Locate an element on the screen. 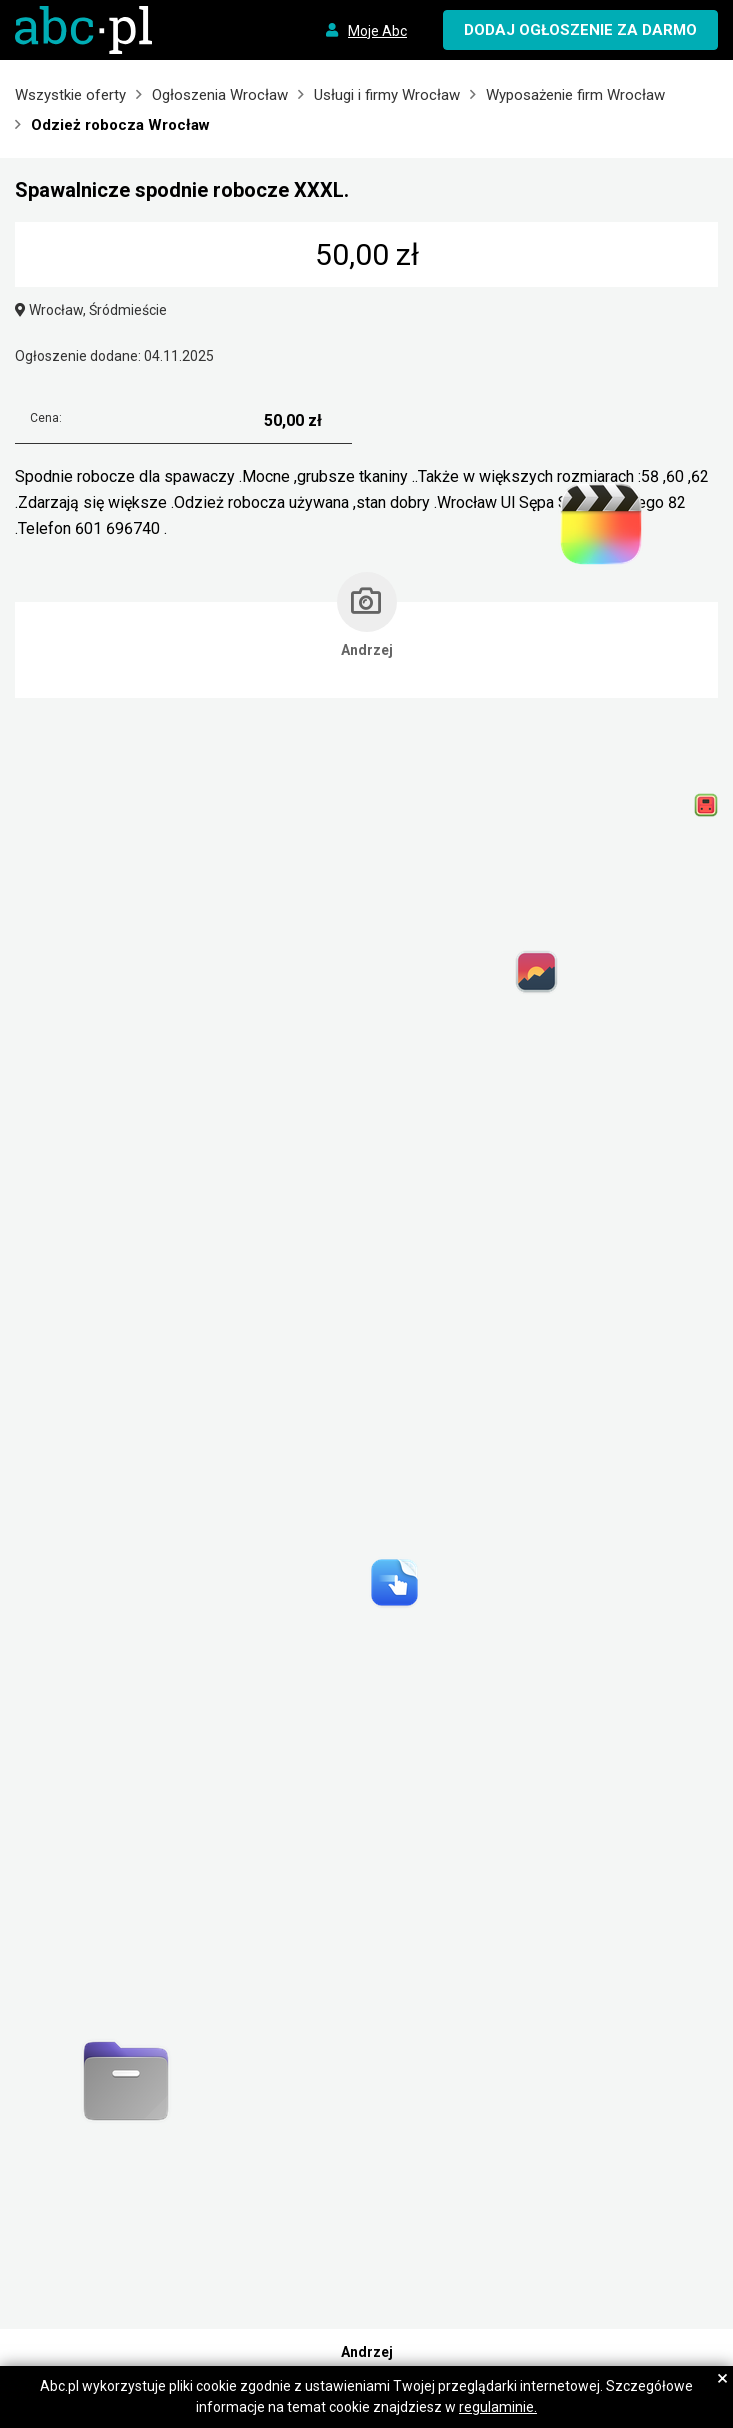 The height and width of the screenshot is (2428, 733). open vidcutter video editing app is located at coordinates (601, 524).